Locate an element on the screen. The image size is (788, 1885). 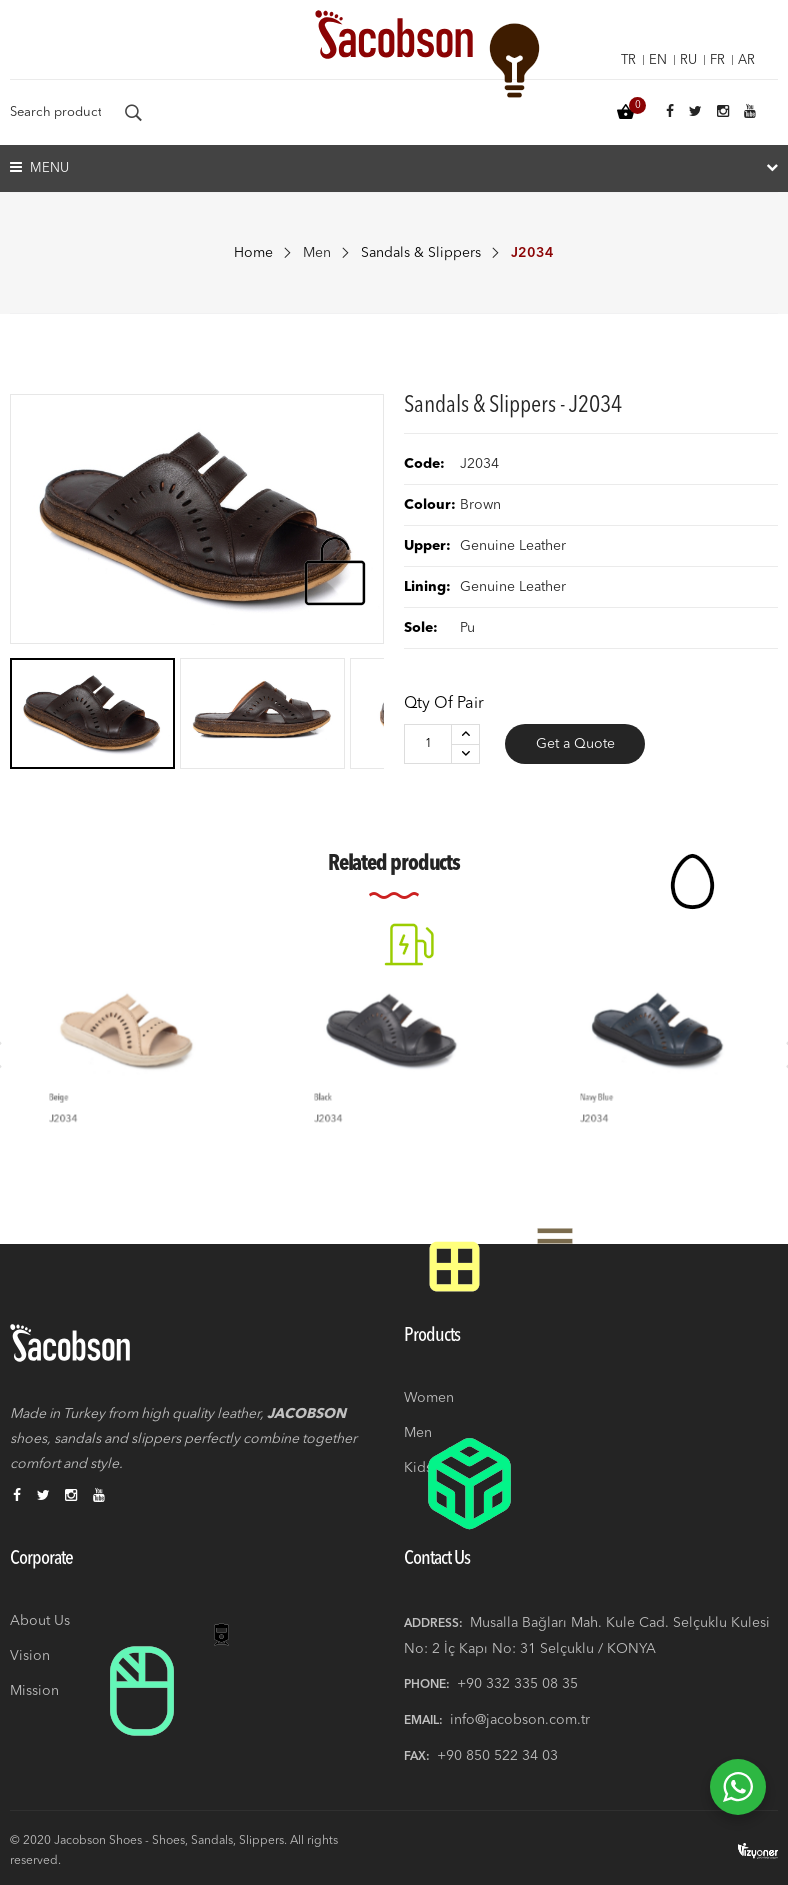
switch to grid view is located at coordinates (454, 1266).